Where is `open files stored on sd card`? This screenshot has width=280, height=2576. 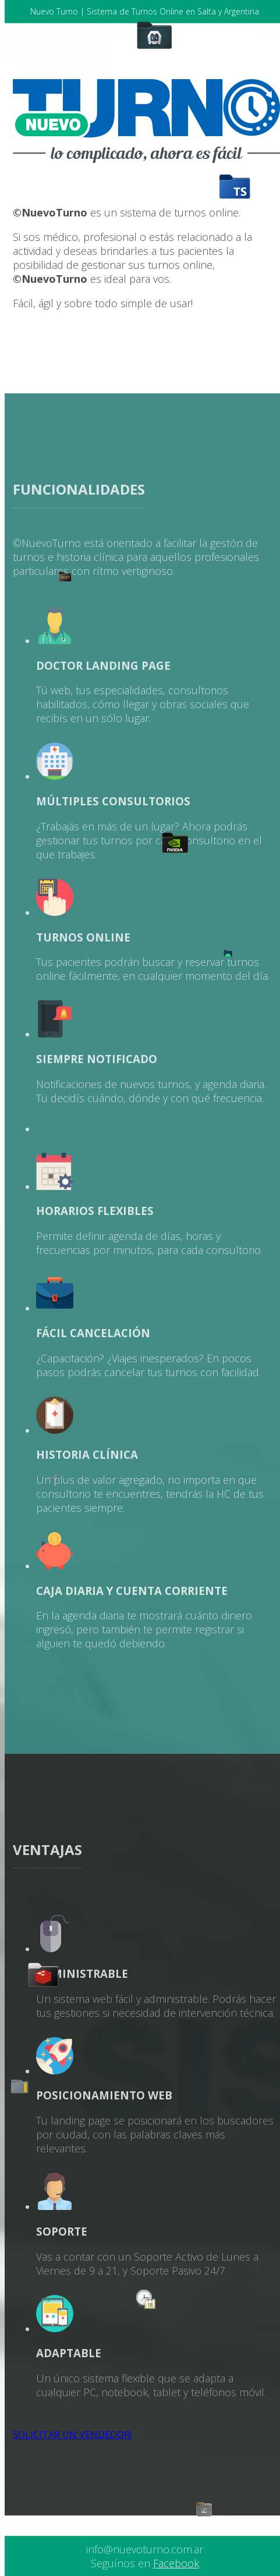
open files stored on sd card is located at coordinates (19, 2087).